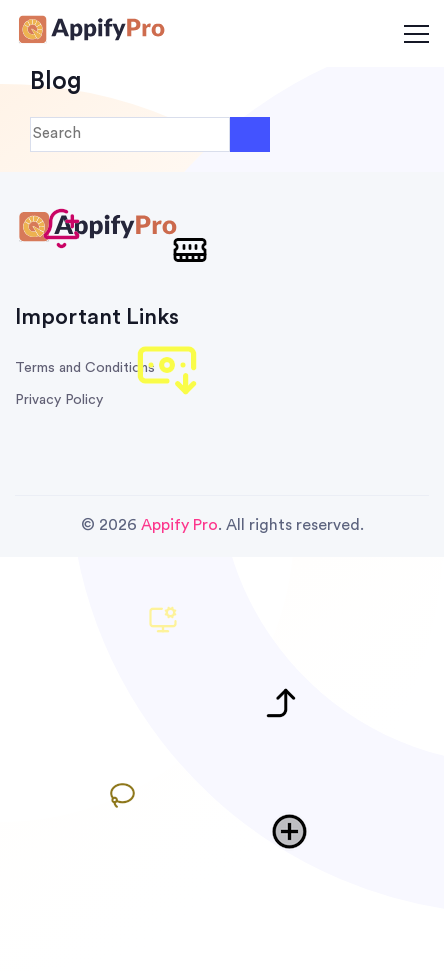  What do you see at coordinates (289, 831) in the screenshot?
I see `add a new item` at bounding box center [289, 831].